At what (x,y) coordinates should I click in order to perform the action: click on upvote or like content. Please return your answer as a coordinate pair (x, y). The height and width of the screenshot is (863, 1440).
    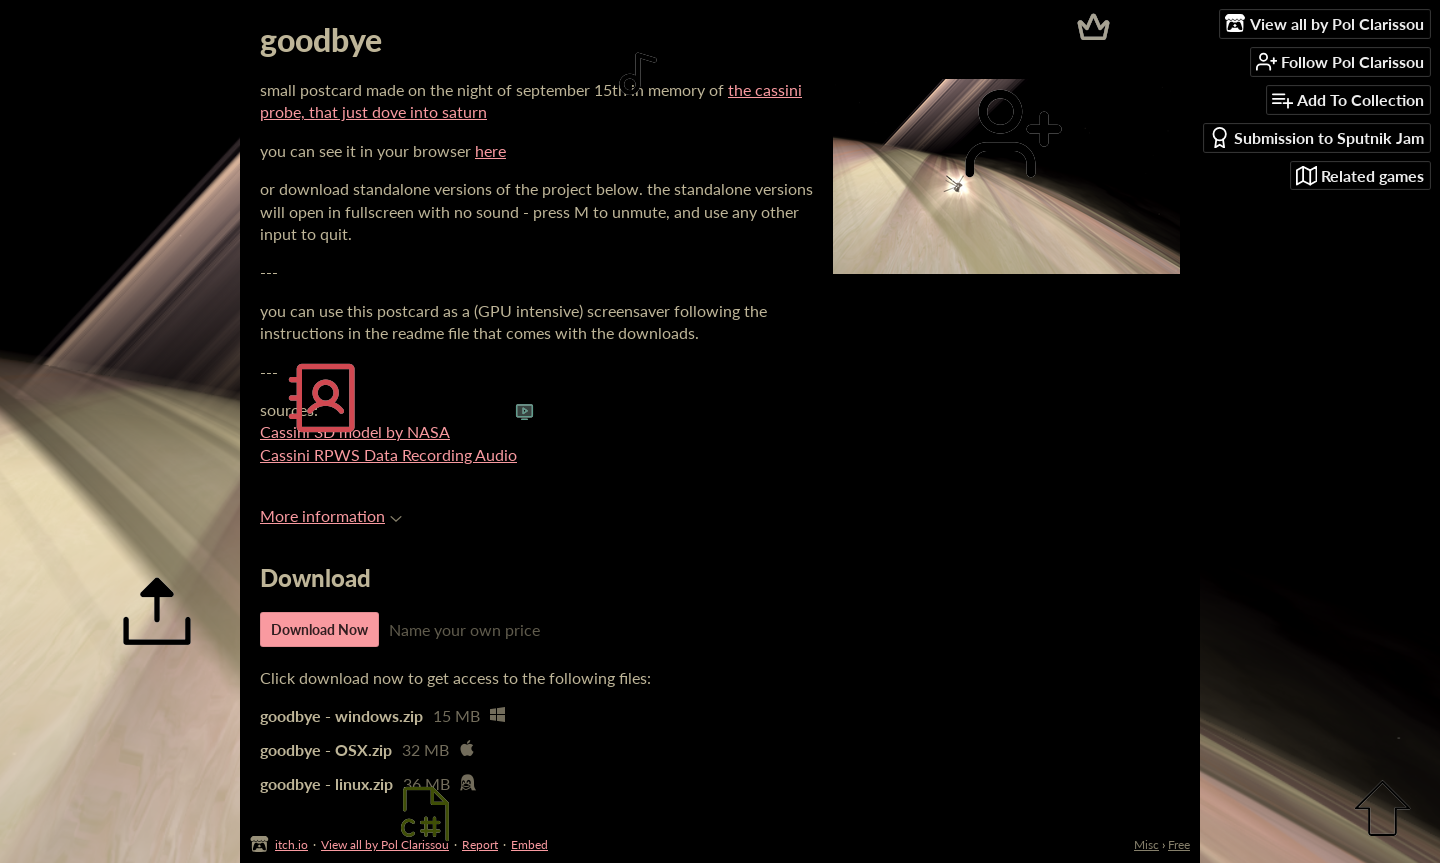
    Looking at the image, I should click on (1382, 810).